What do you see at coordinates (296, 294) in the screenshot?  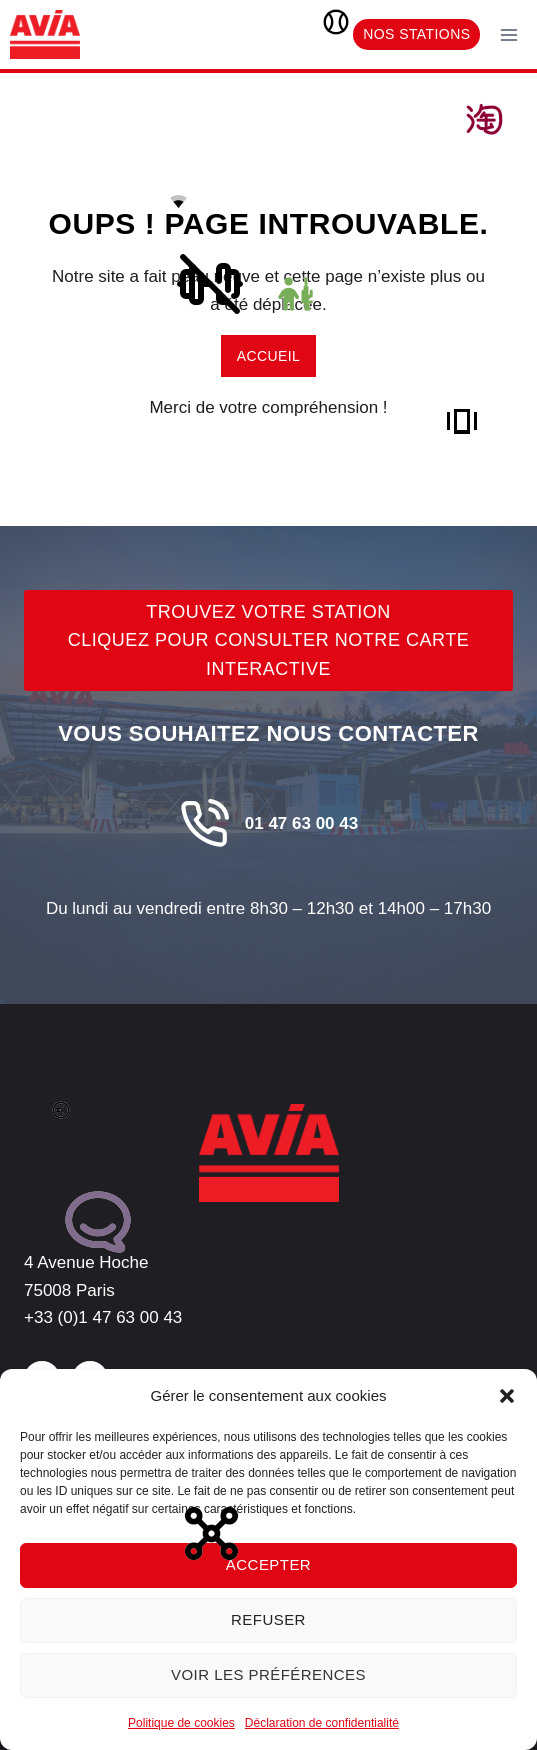 I see `indicates content related to child soldiers or armed conflict involving minors` at bounding box center [296, 294].